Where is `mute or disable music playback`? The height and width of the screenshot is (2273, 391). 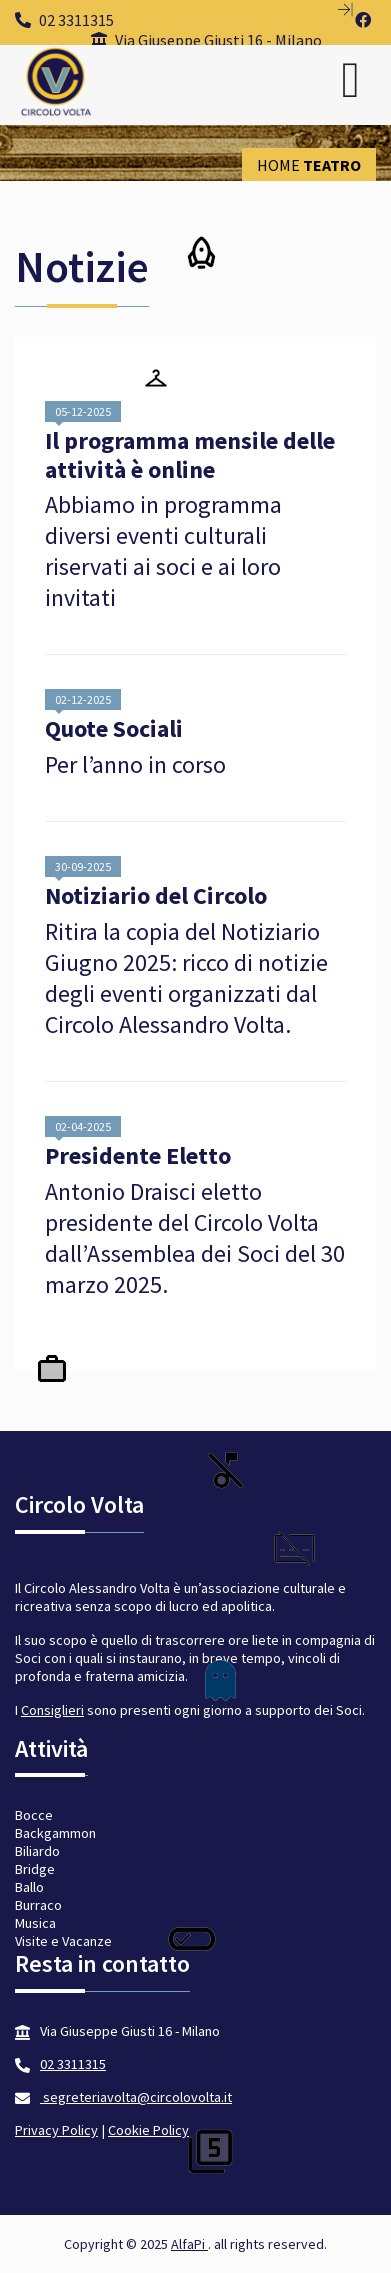 mute or disable music playback is located at coordinates (225, 1470).